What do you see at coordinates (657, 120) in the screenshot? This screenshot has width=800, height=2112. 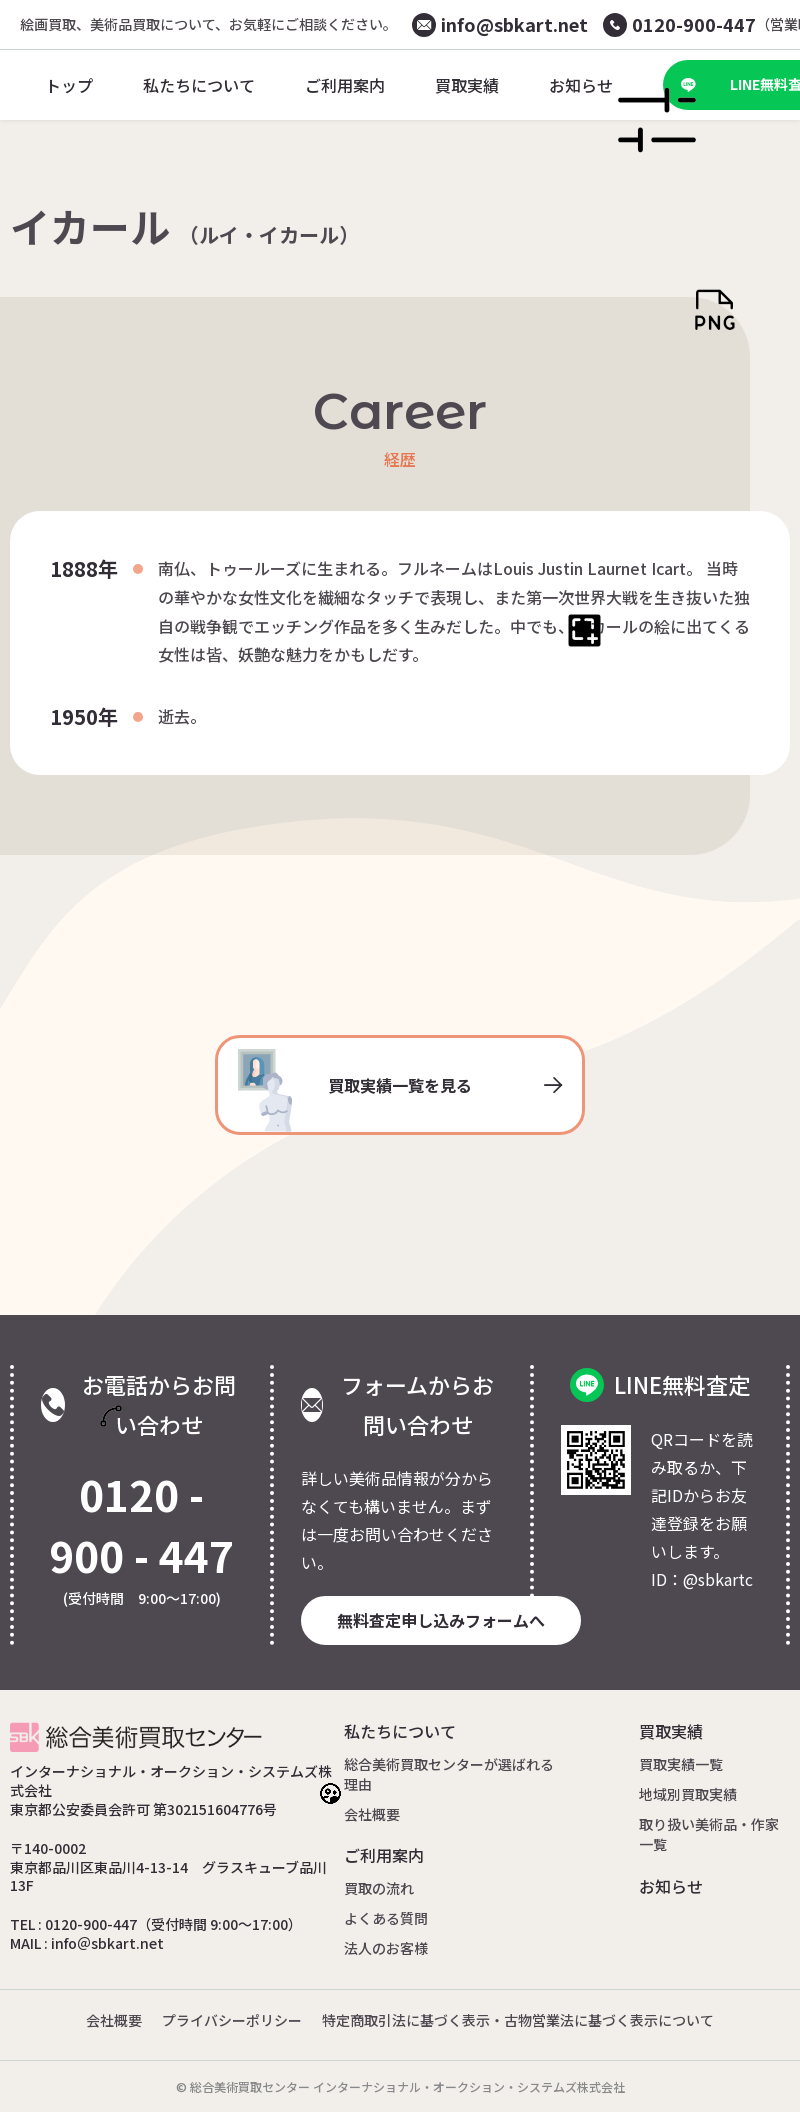 I see `adjust settings or preferences` at bounding box center [657, 120].